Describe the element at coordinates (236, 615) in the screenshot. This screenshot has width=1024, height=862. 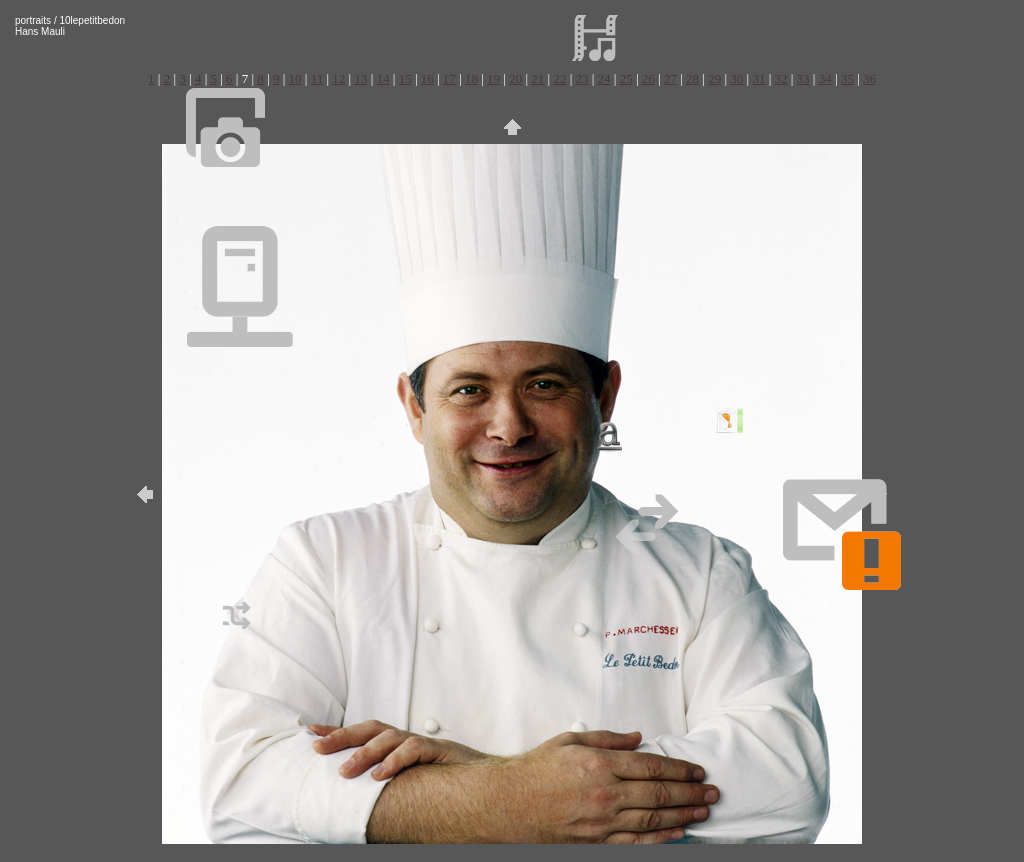
I see `shuffle playlist or queue` at that location.